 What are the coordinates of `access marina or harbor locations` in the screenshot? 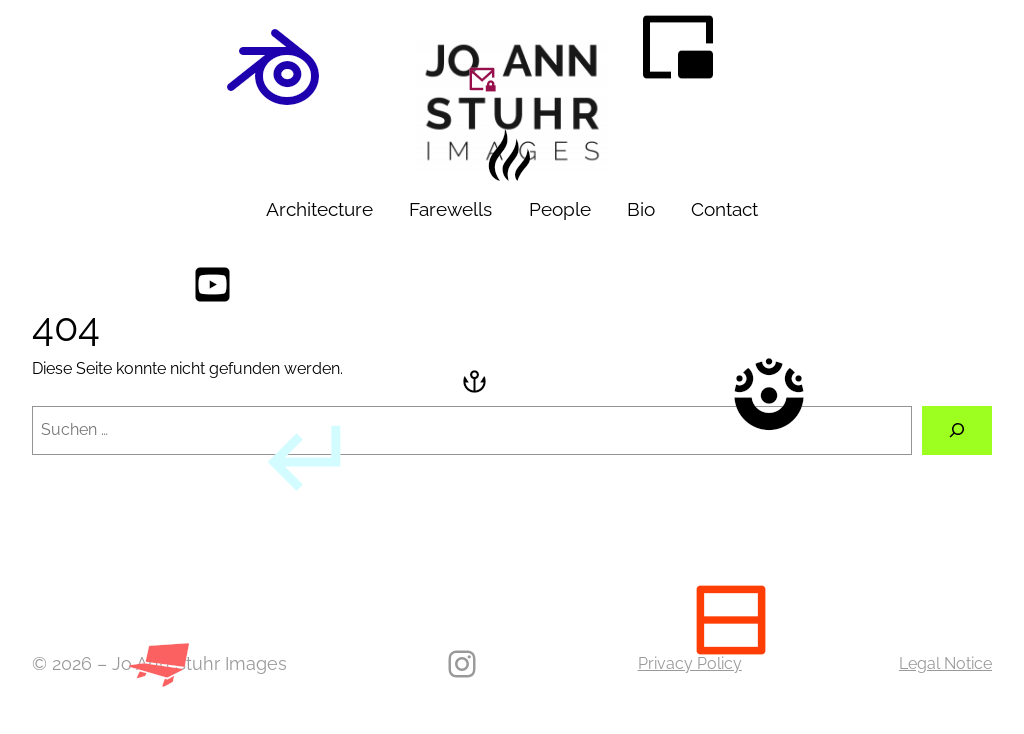 It's located at (474, 381).